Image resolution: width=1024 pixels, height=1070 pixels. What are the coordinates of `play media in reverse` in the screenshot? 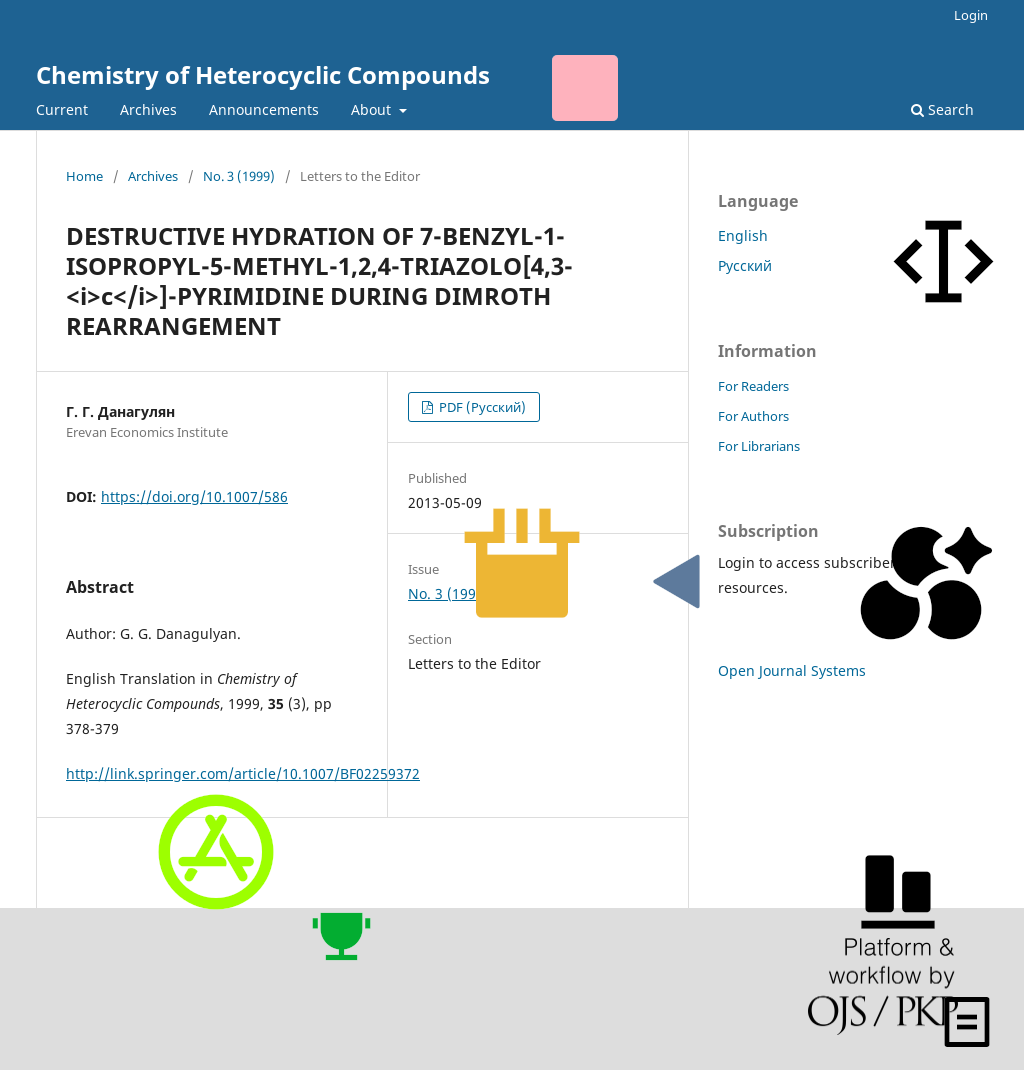 It's located at (679, 581).